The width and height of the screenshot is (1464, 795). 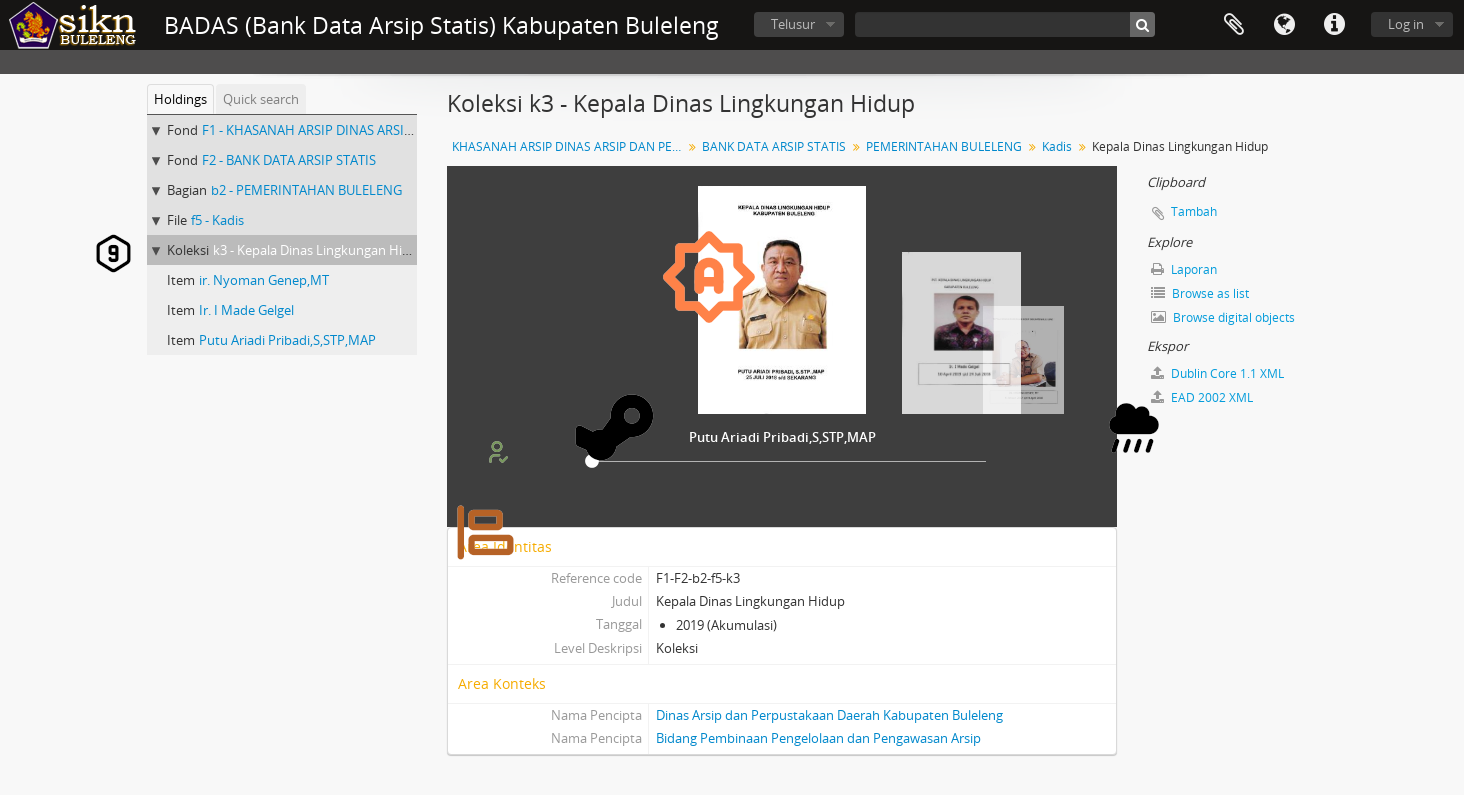 I want to click on open Steam gaming platform, so click(x=614, y=425).